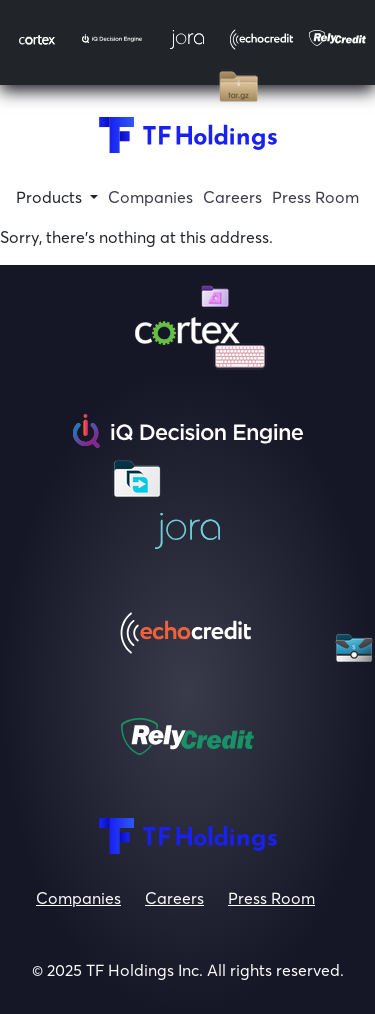 Image resolution: width=375 pixels, height=1014 pixels. I want to click on folder containing tar.gz compressed archive files, so click(238, 87).